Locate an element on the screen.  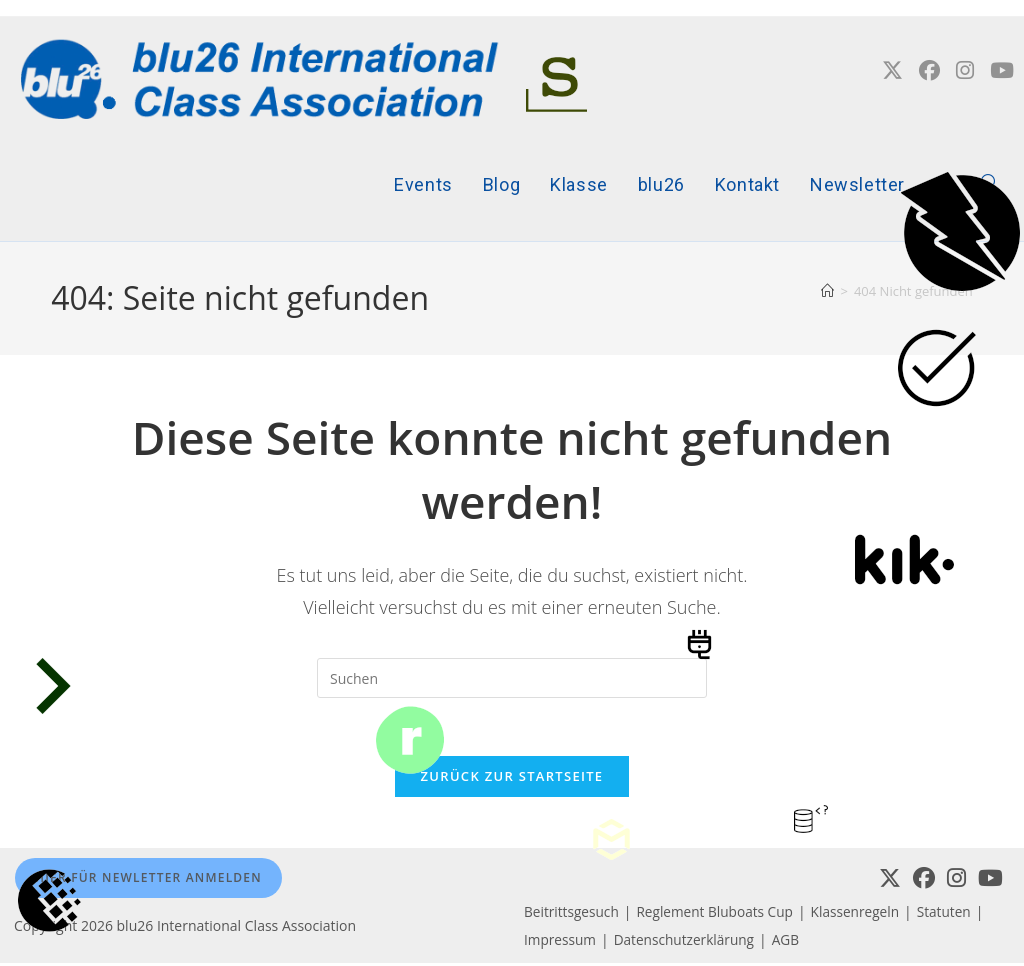
slackware linux distribution logo is located at coordinates (556, 84).